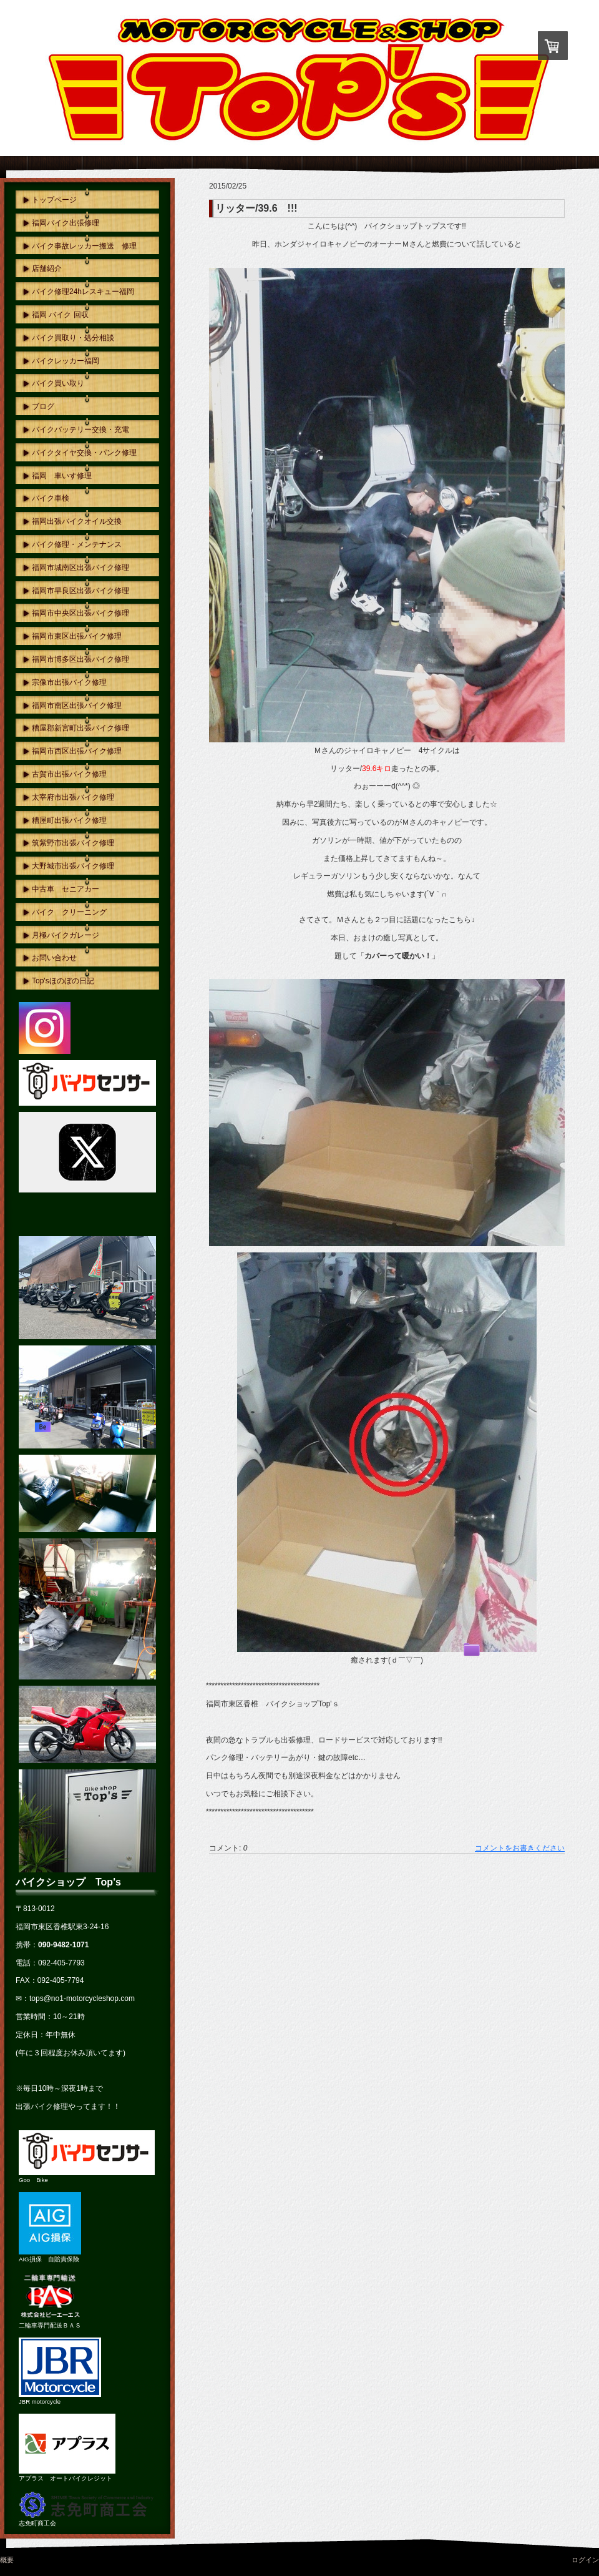 The image size is (599, 2576). Describe the element at coordinates (42, 1426) in the screenshot. I see `open your Behance projects folder` at that location.